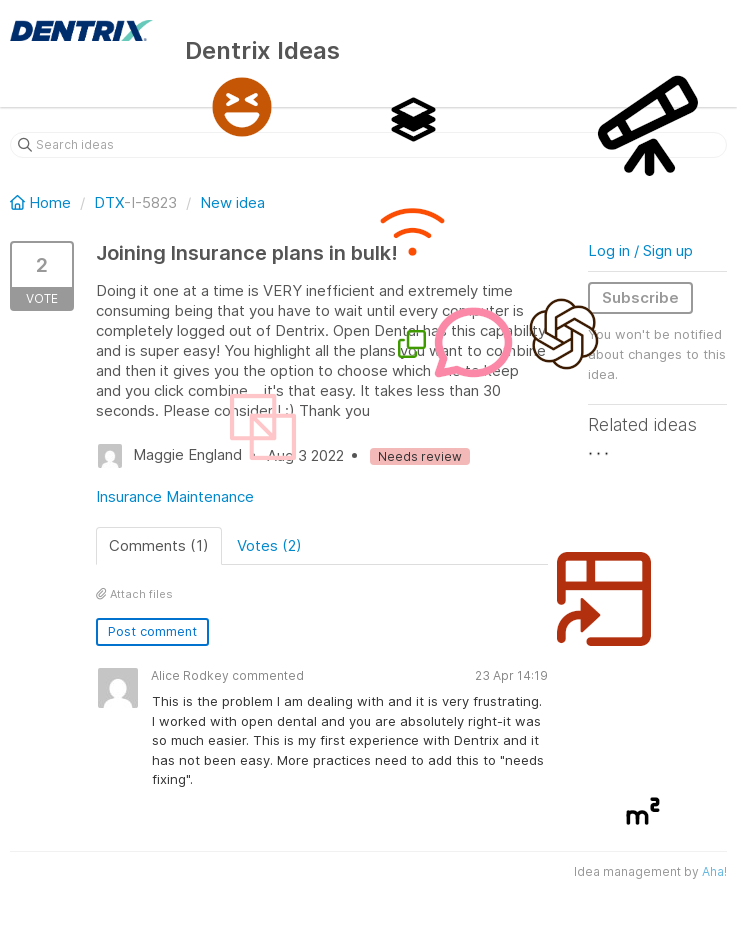 This screenshot has height=932, width=737. I want to click on create a symbolic link to this project, so click(604, 599).